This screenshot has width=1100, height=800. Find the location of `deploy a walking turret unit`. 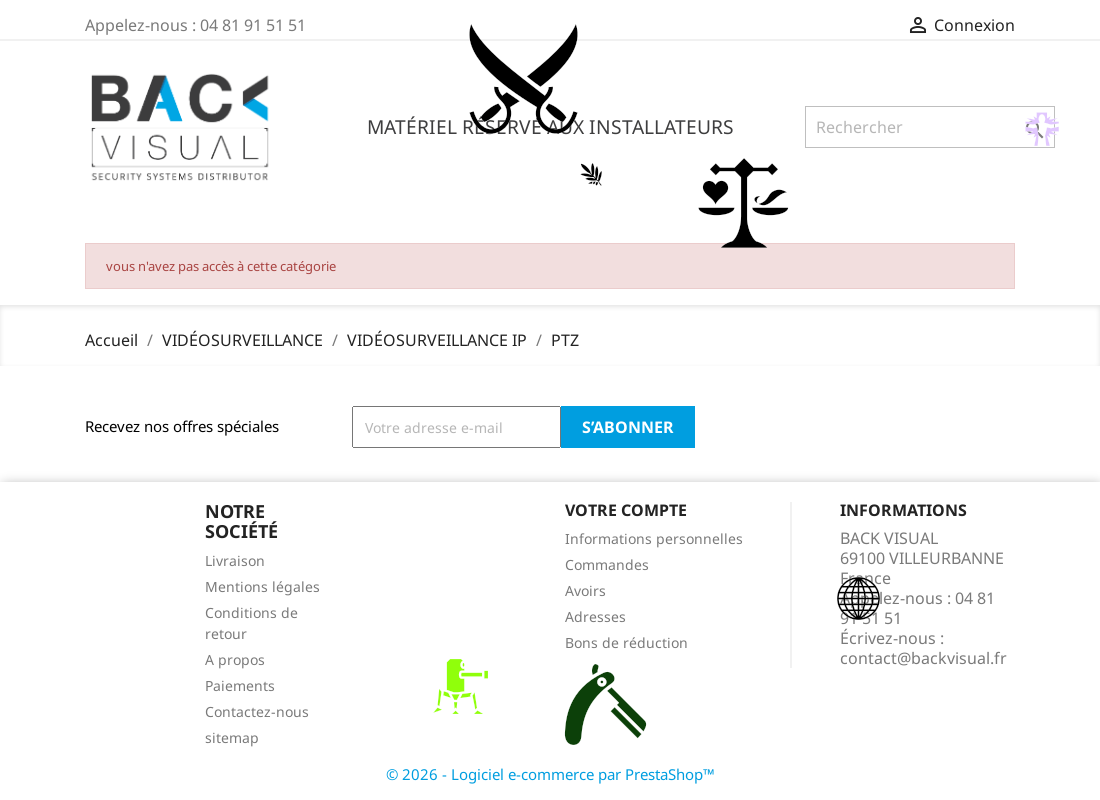

deploy a walking turret unit is located at coordinates (461, 685).